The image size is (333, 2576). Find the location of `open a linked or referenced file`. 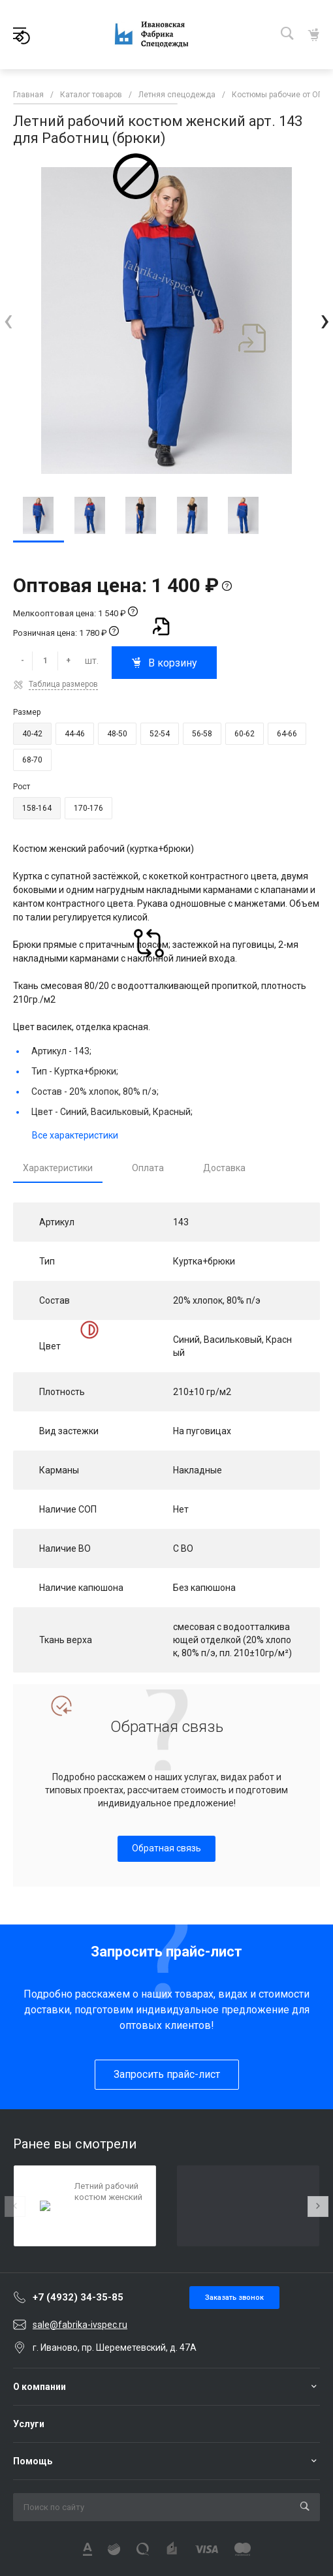

open a linked or referenced file is located at coordinates (254, 338).